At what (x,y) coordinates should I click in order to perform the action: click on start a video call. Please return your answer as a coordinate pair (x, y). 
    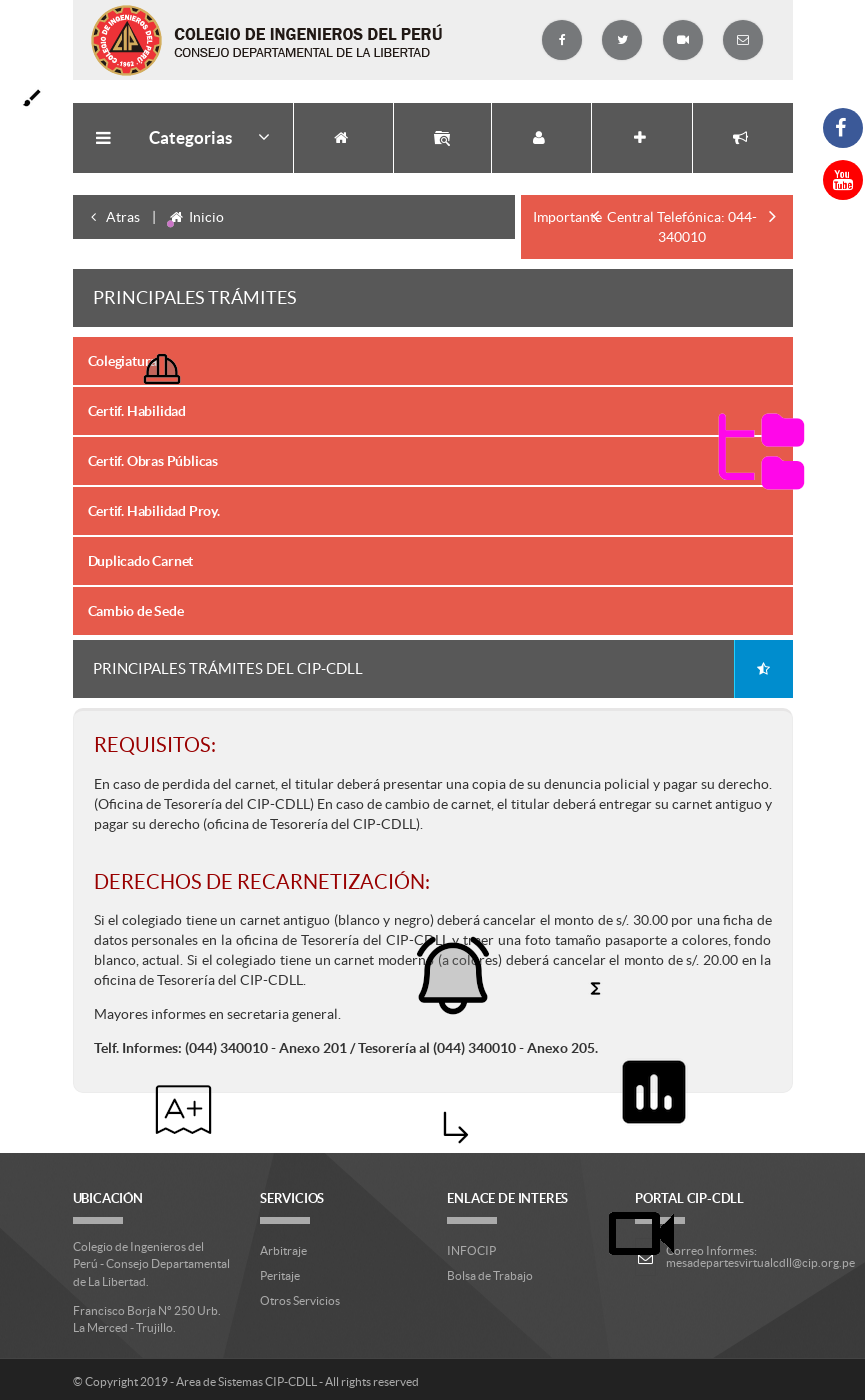
    Looking at the image, I should click on (641, 1233).